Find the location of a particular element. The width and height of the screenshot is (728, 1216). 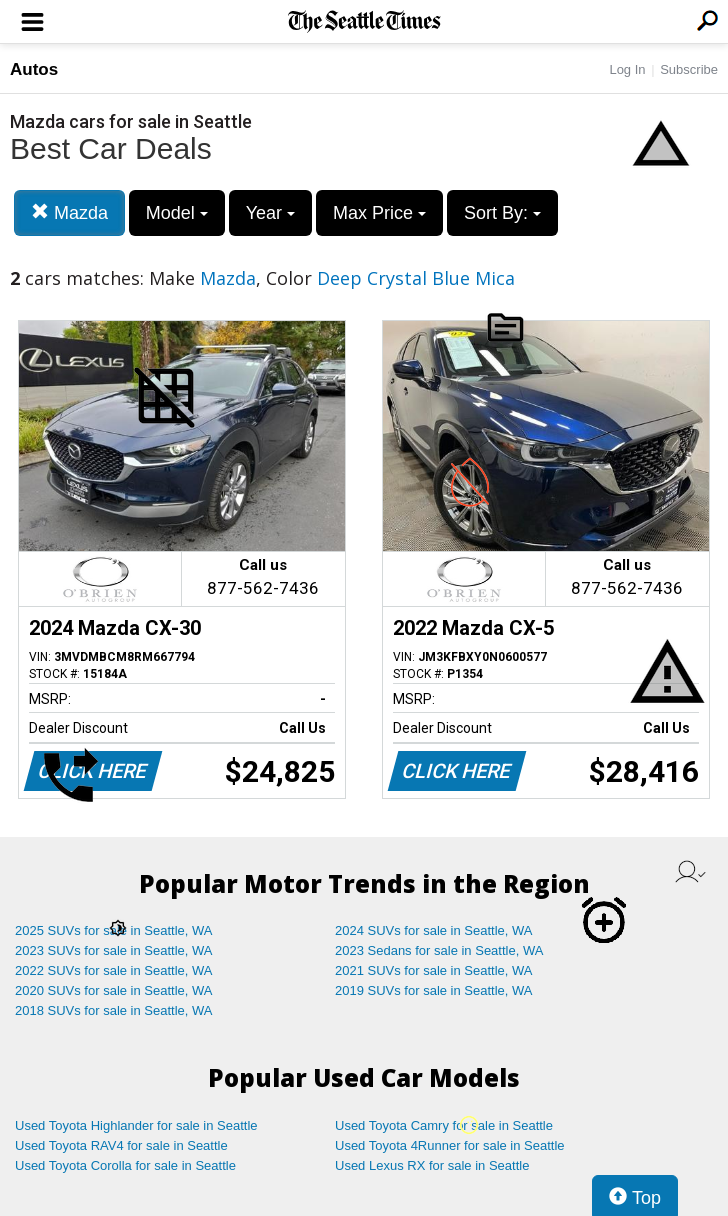

access bowling or sports-related features is located at coordinates (469, 1125).